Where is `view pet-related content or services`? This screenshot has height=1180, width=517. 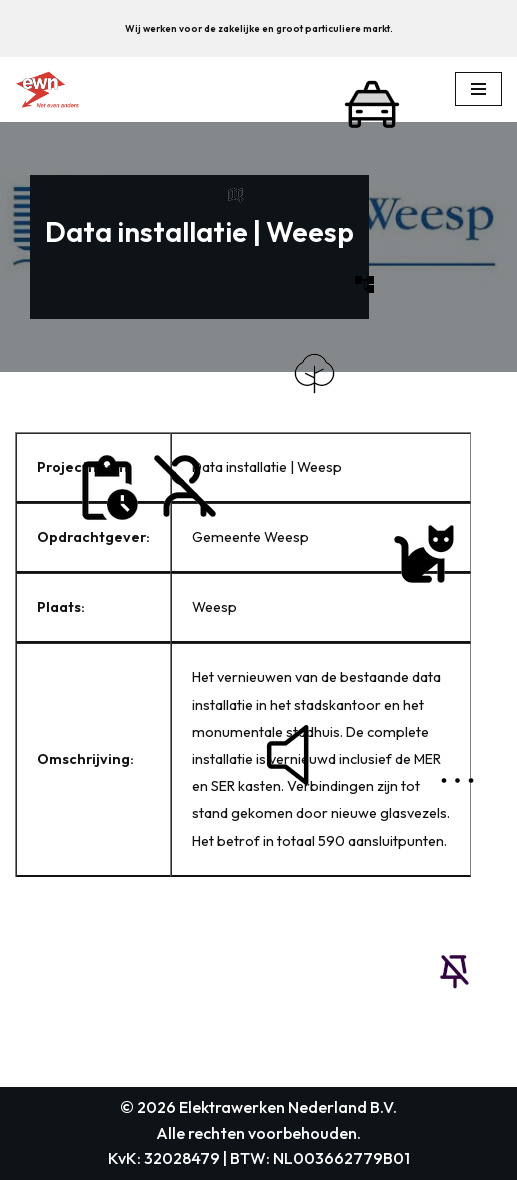 view pet-related content or services is located at coordinates (423, 554).